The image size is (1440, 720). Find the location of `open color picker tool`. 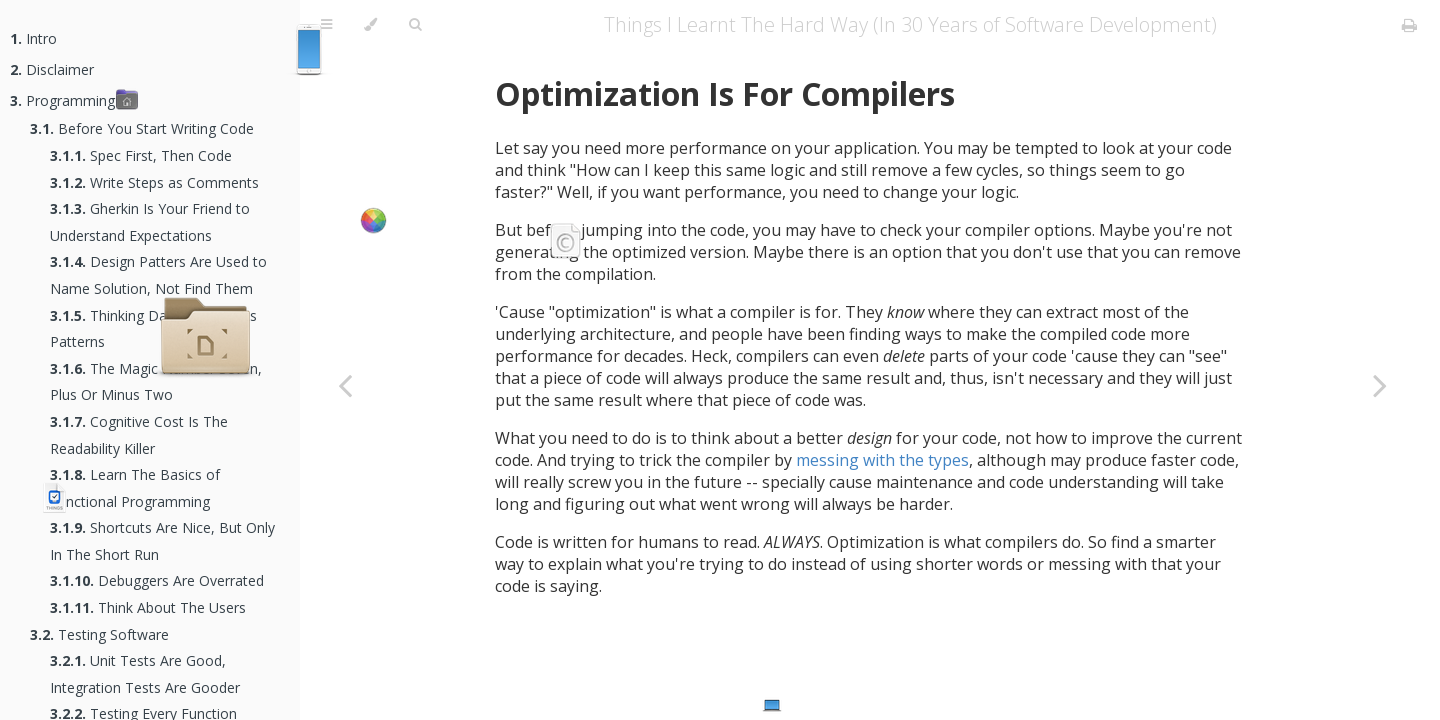

open color picker tool is located at coordinates (373, 220).